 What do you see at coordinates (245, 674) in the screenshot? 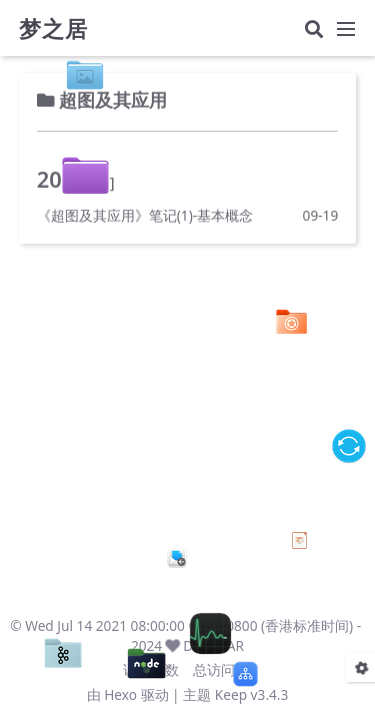
I see `access network connection settings` at bounding box center [245, 674].